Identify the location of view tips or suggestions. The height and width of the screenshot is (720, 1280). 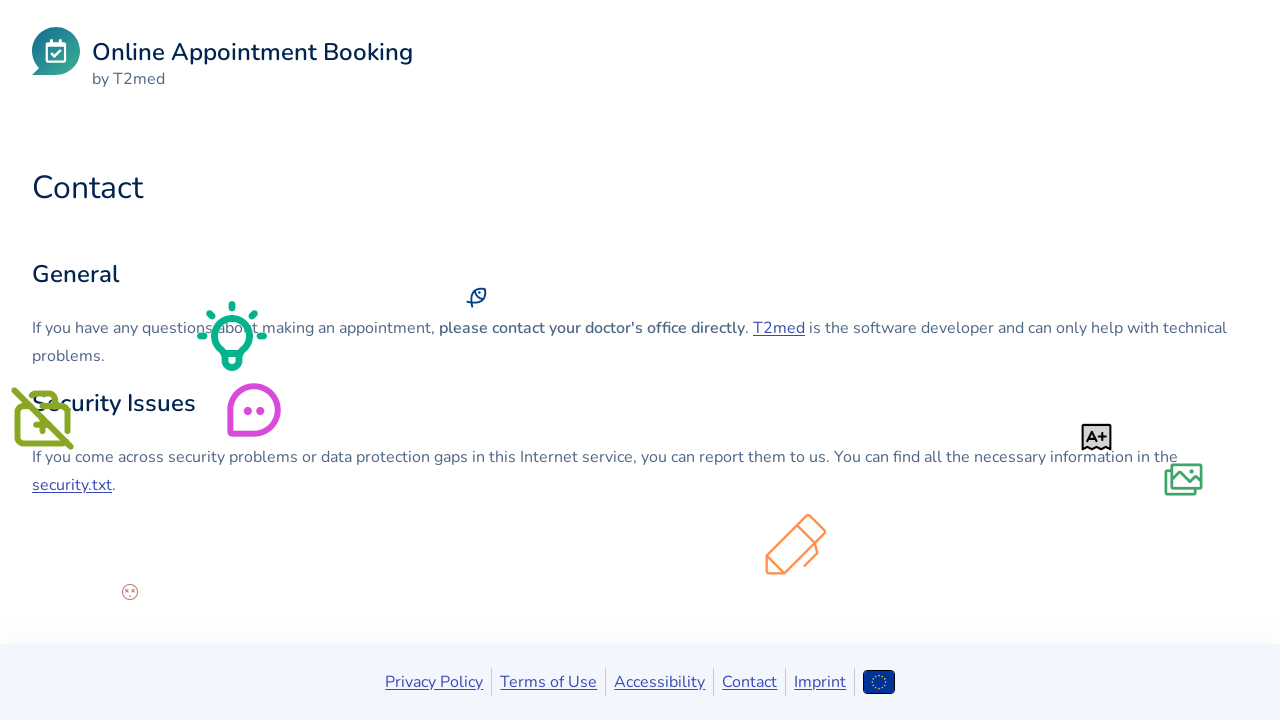
(232, 336).